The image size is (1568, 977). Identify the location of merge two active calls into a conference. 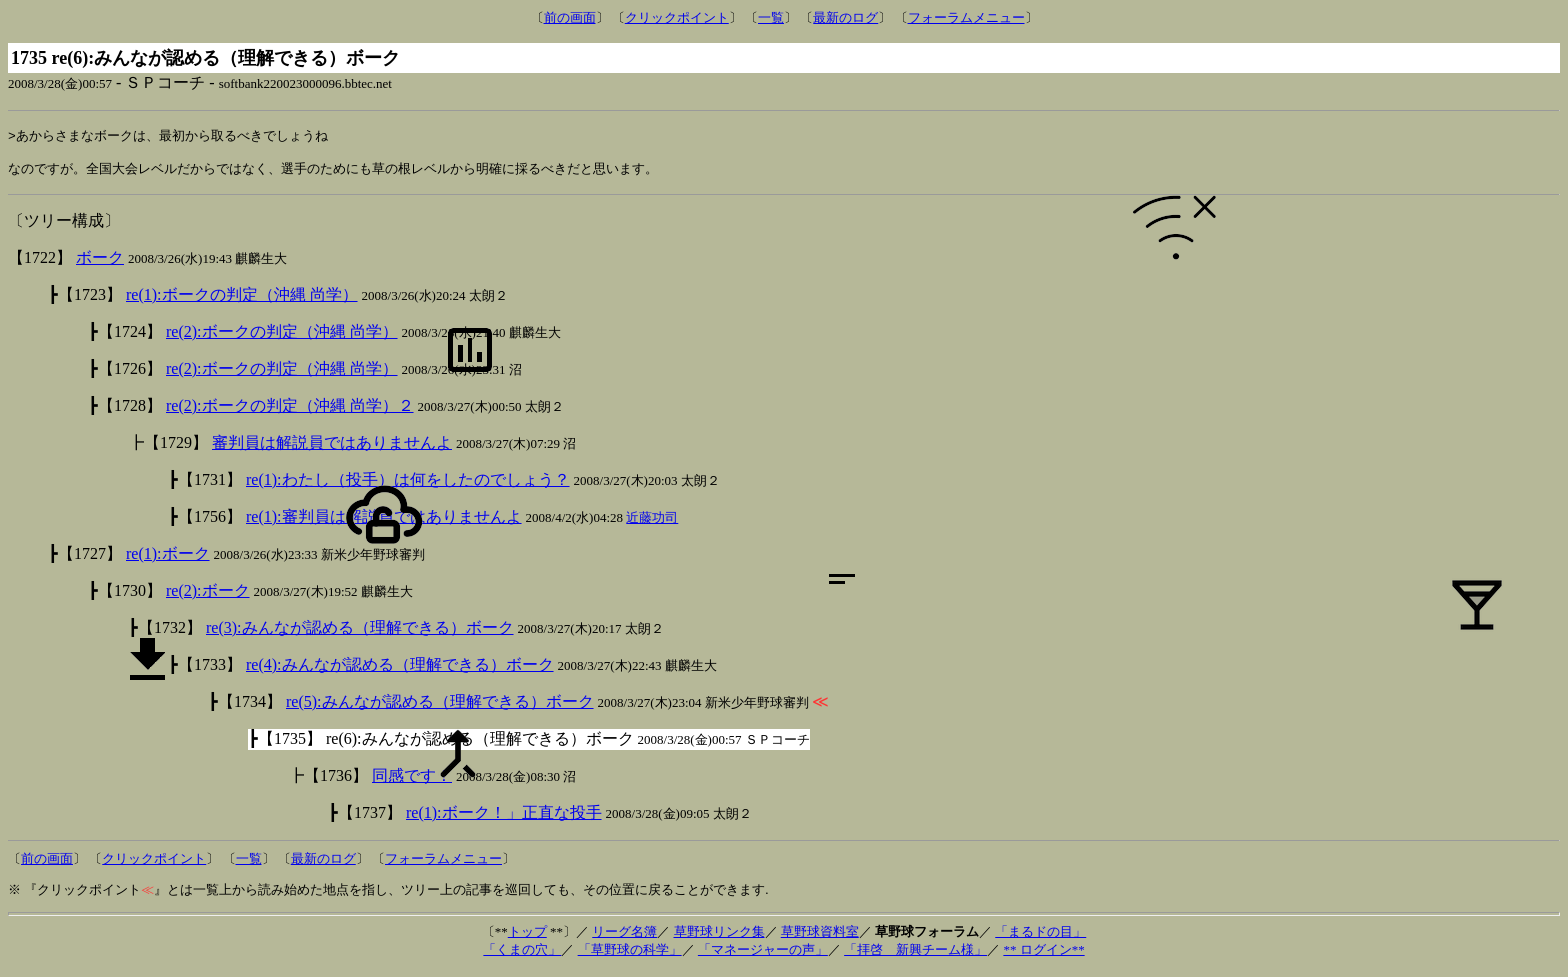
(458, 754).